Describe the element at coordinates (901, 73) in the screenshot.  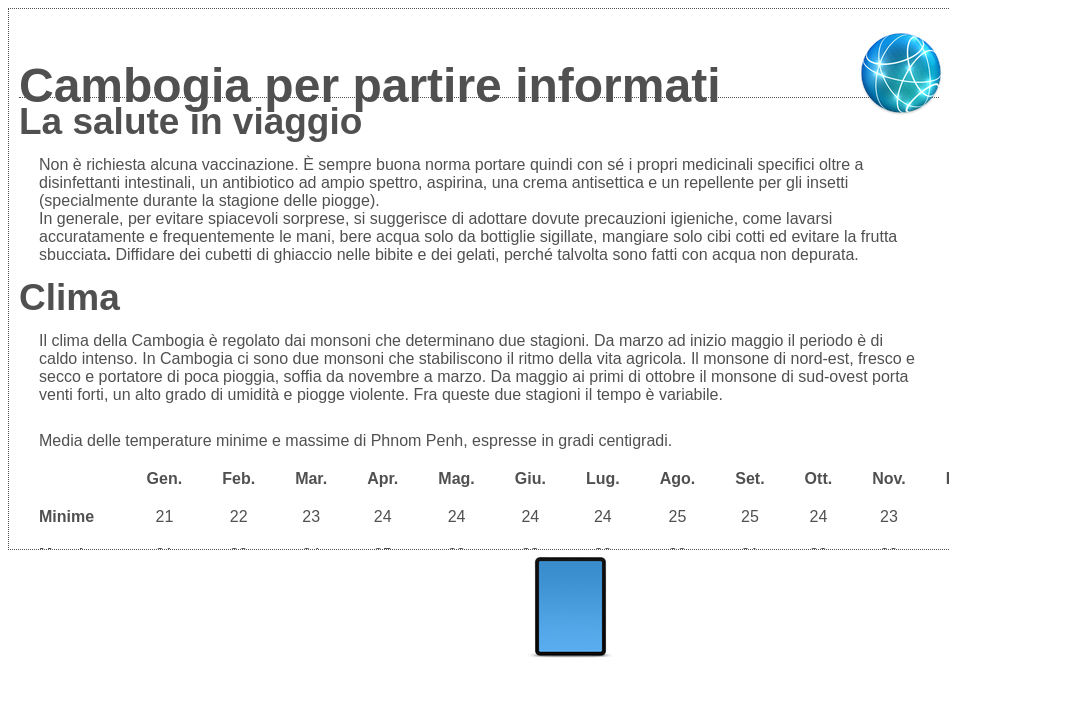
I see `access network settings` at that location.